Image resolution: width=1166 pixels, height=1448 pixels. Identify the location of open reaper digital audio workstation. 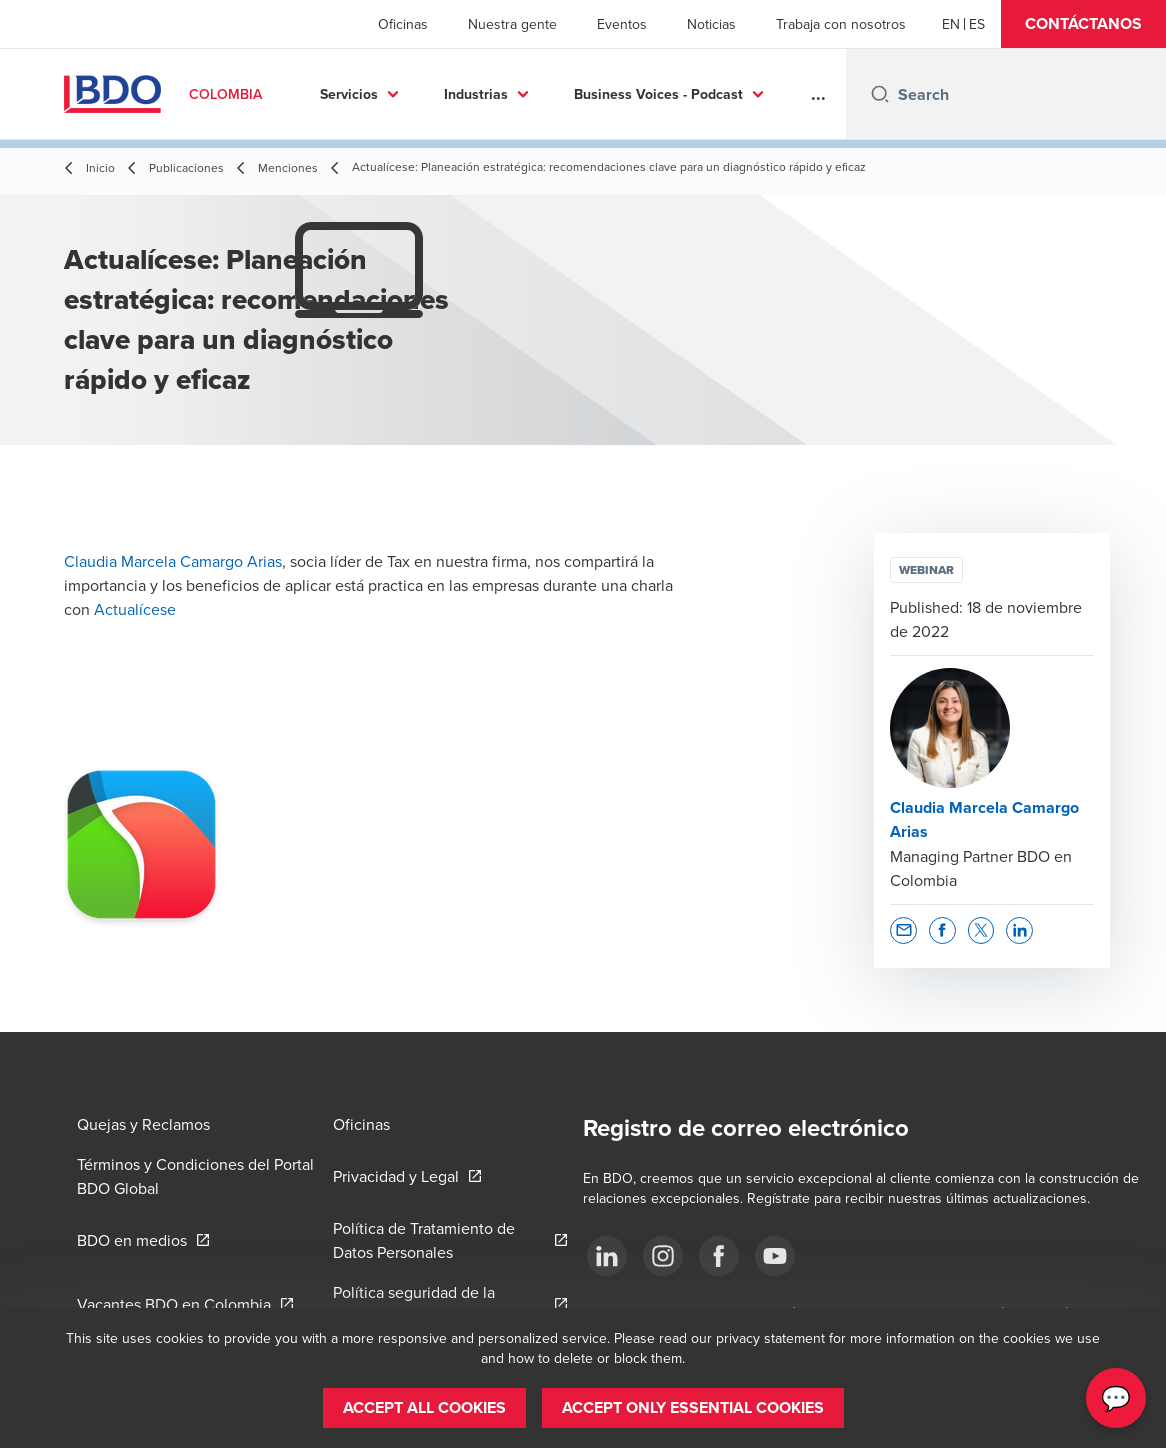
(141, 844).